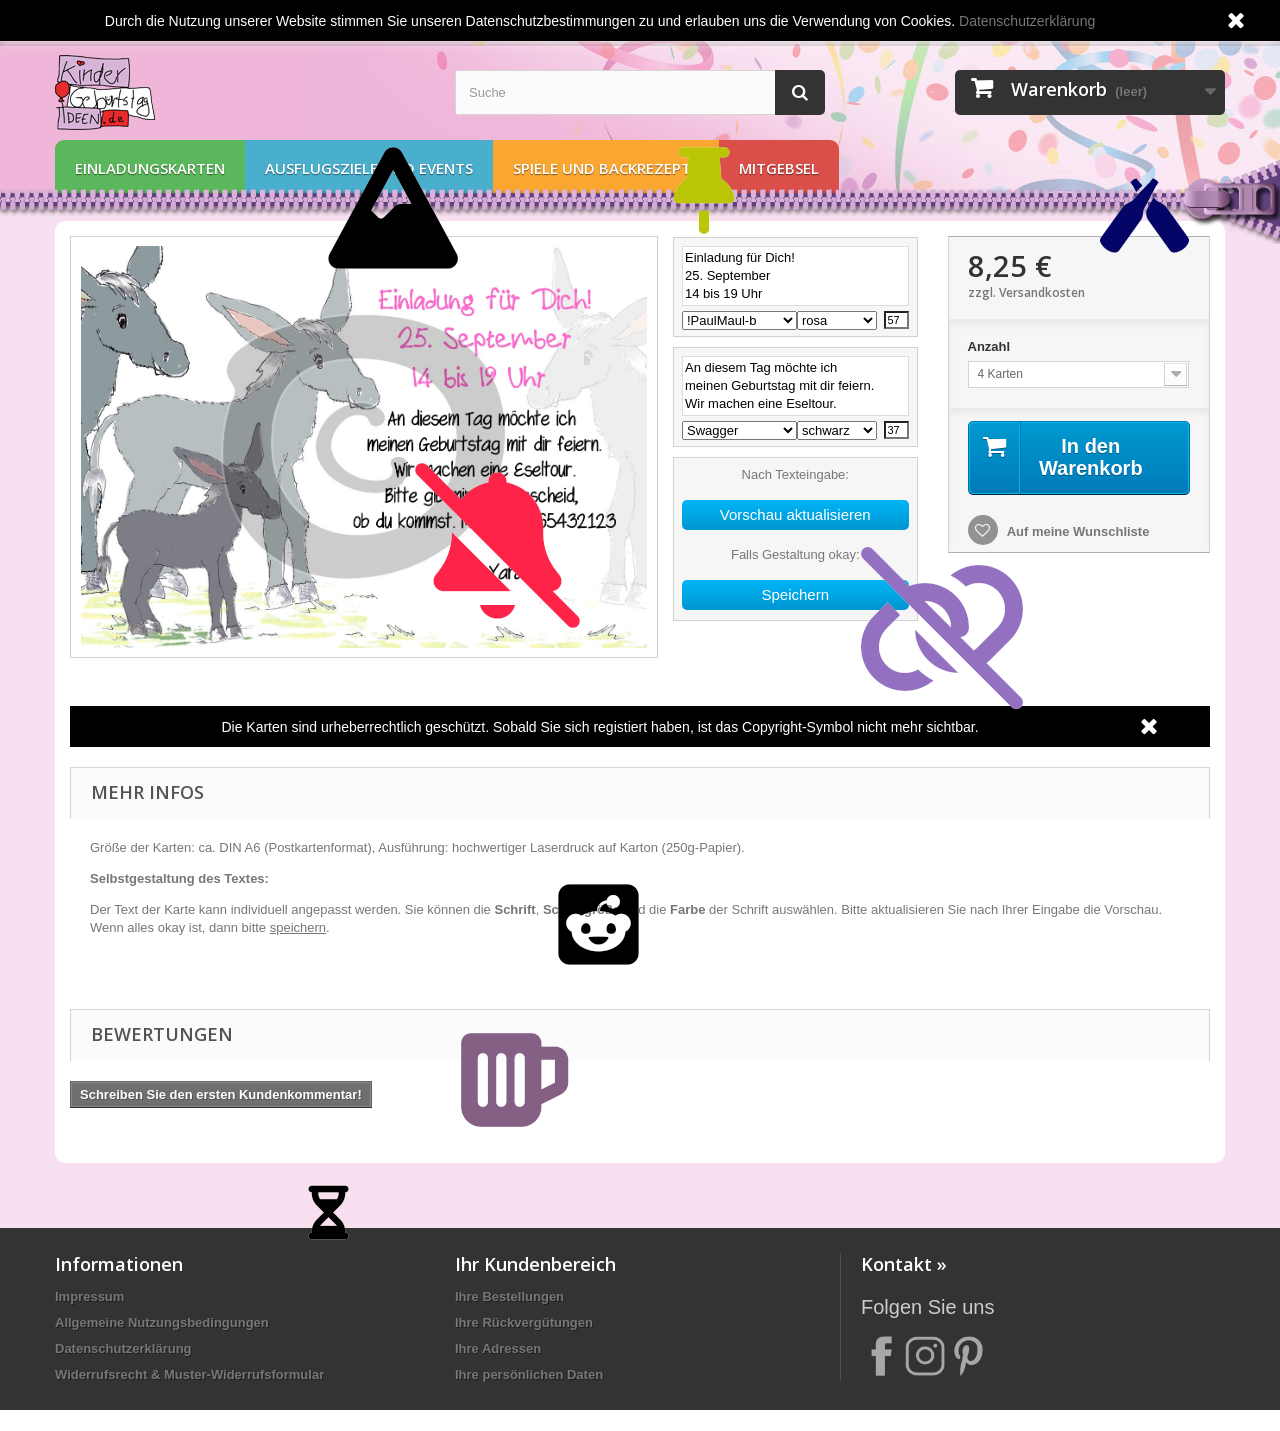  Describe the element at coordinates (704, 188) in the screenshot. I see `pin an item to keep it visible` at that location.